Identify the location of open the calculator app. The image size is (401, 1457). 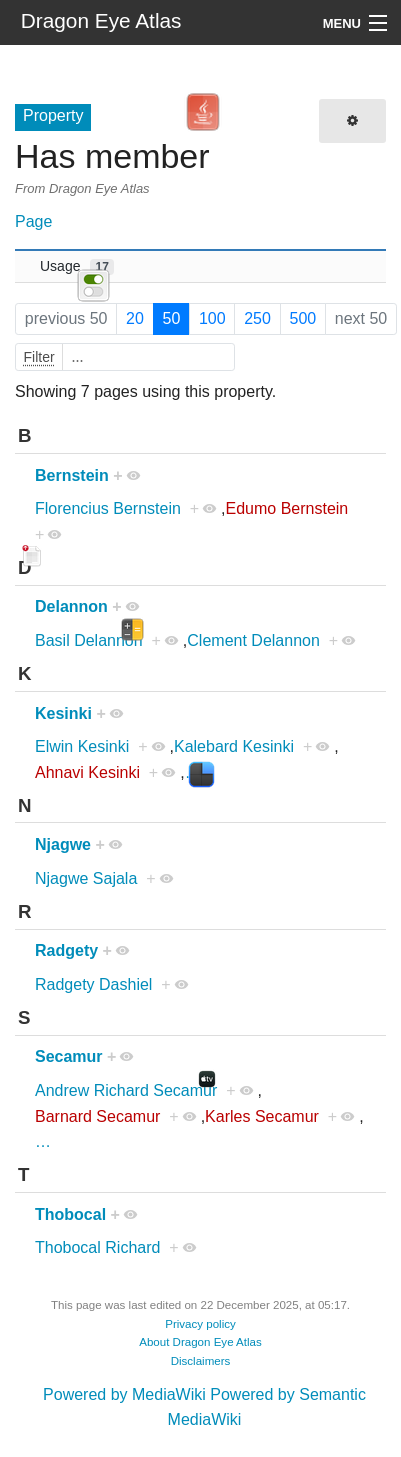
(132, 629).